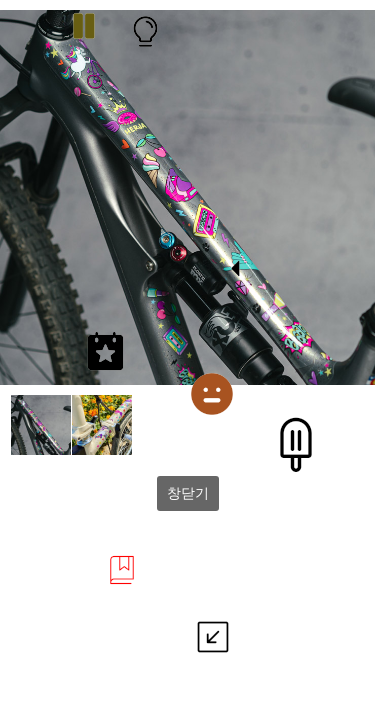  What do you see at coordinates (122, 570) in the screenshot?
I see `access your bookmarked reading list` at bounding box center [122, 570].